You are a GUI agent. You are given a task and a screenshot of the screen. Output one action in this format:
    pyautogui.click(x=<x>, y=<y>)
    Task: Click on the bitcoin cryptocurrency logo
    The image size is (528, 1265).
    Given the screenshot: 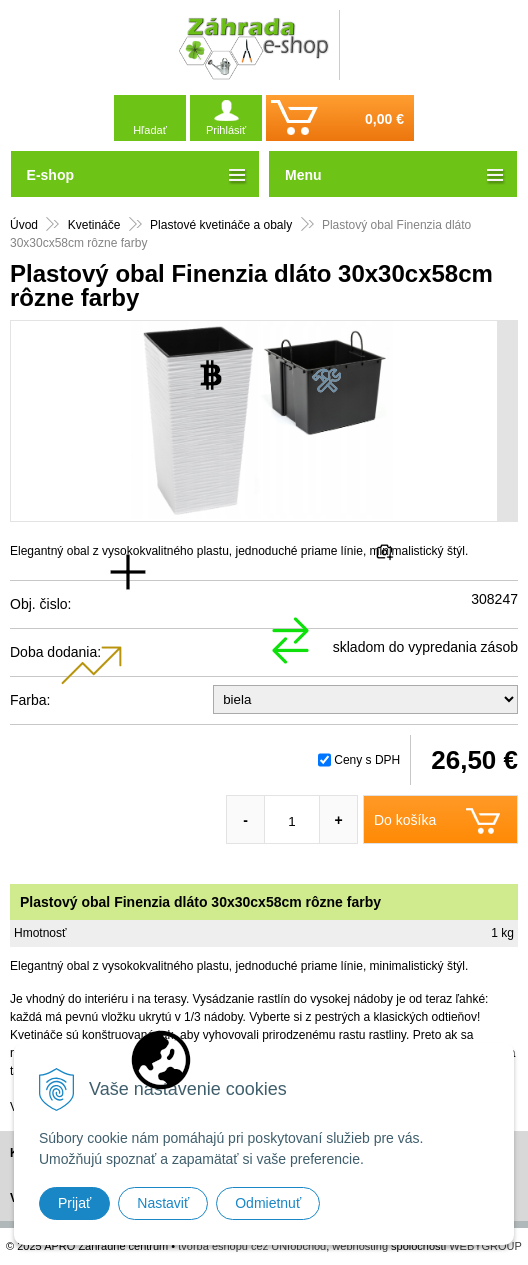 What is the action you would take?
    pyautogui.click(x=211, y=375)
    